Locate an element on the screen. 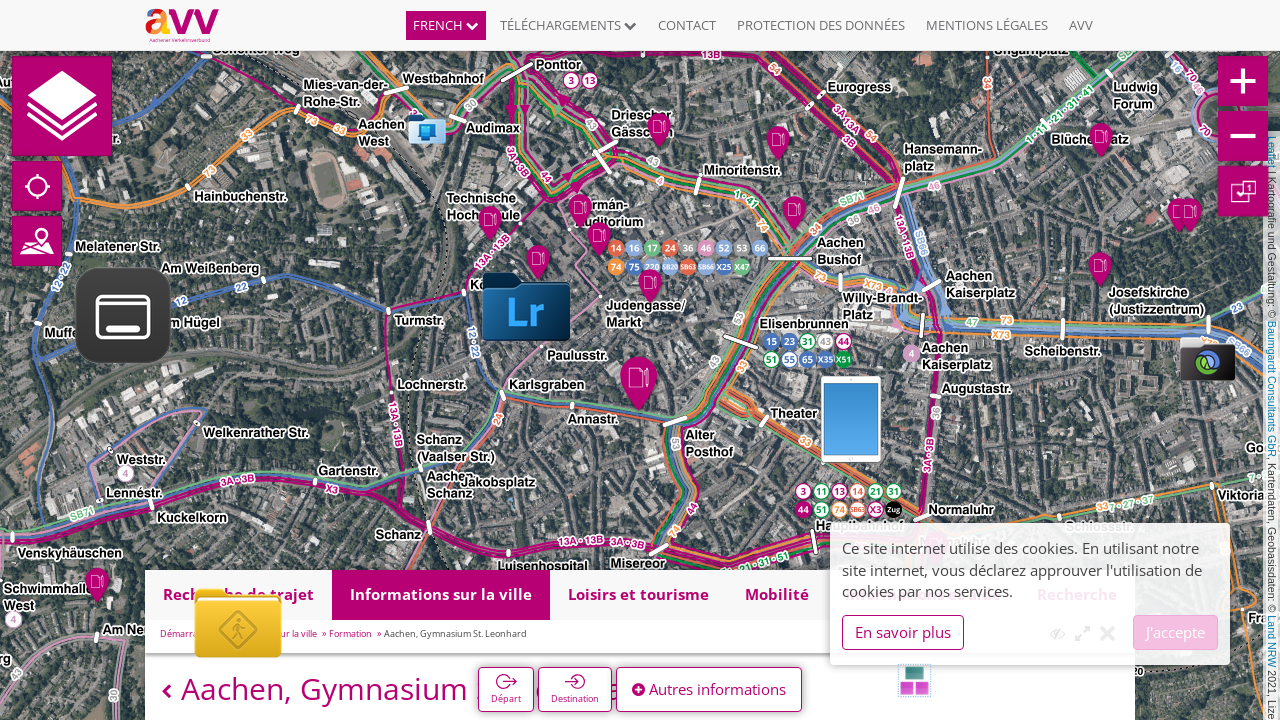  open folder containing clojure project files is located at coordinates (1207, 360).